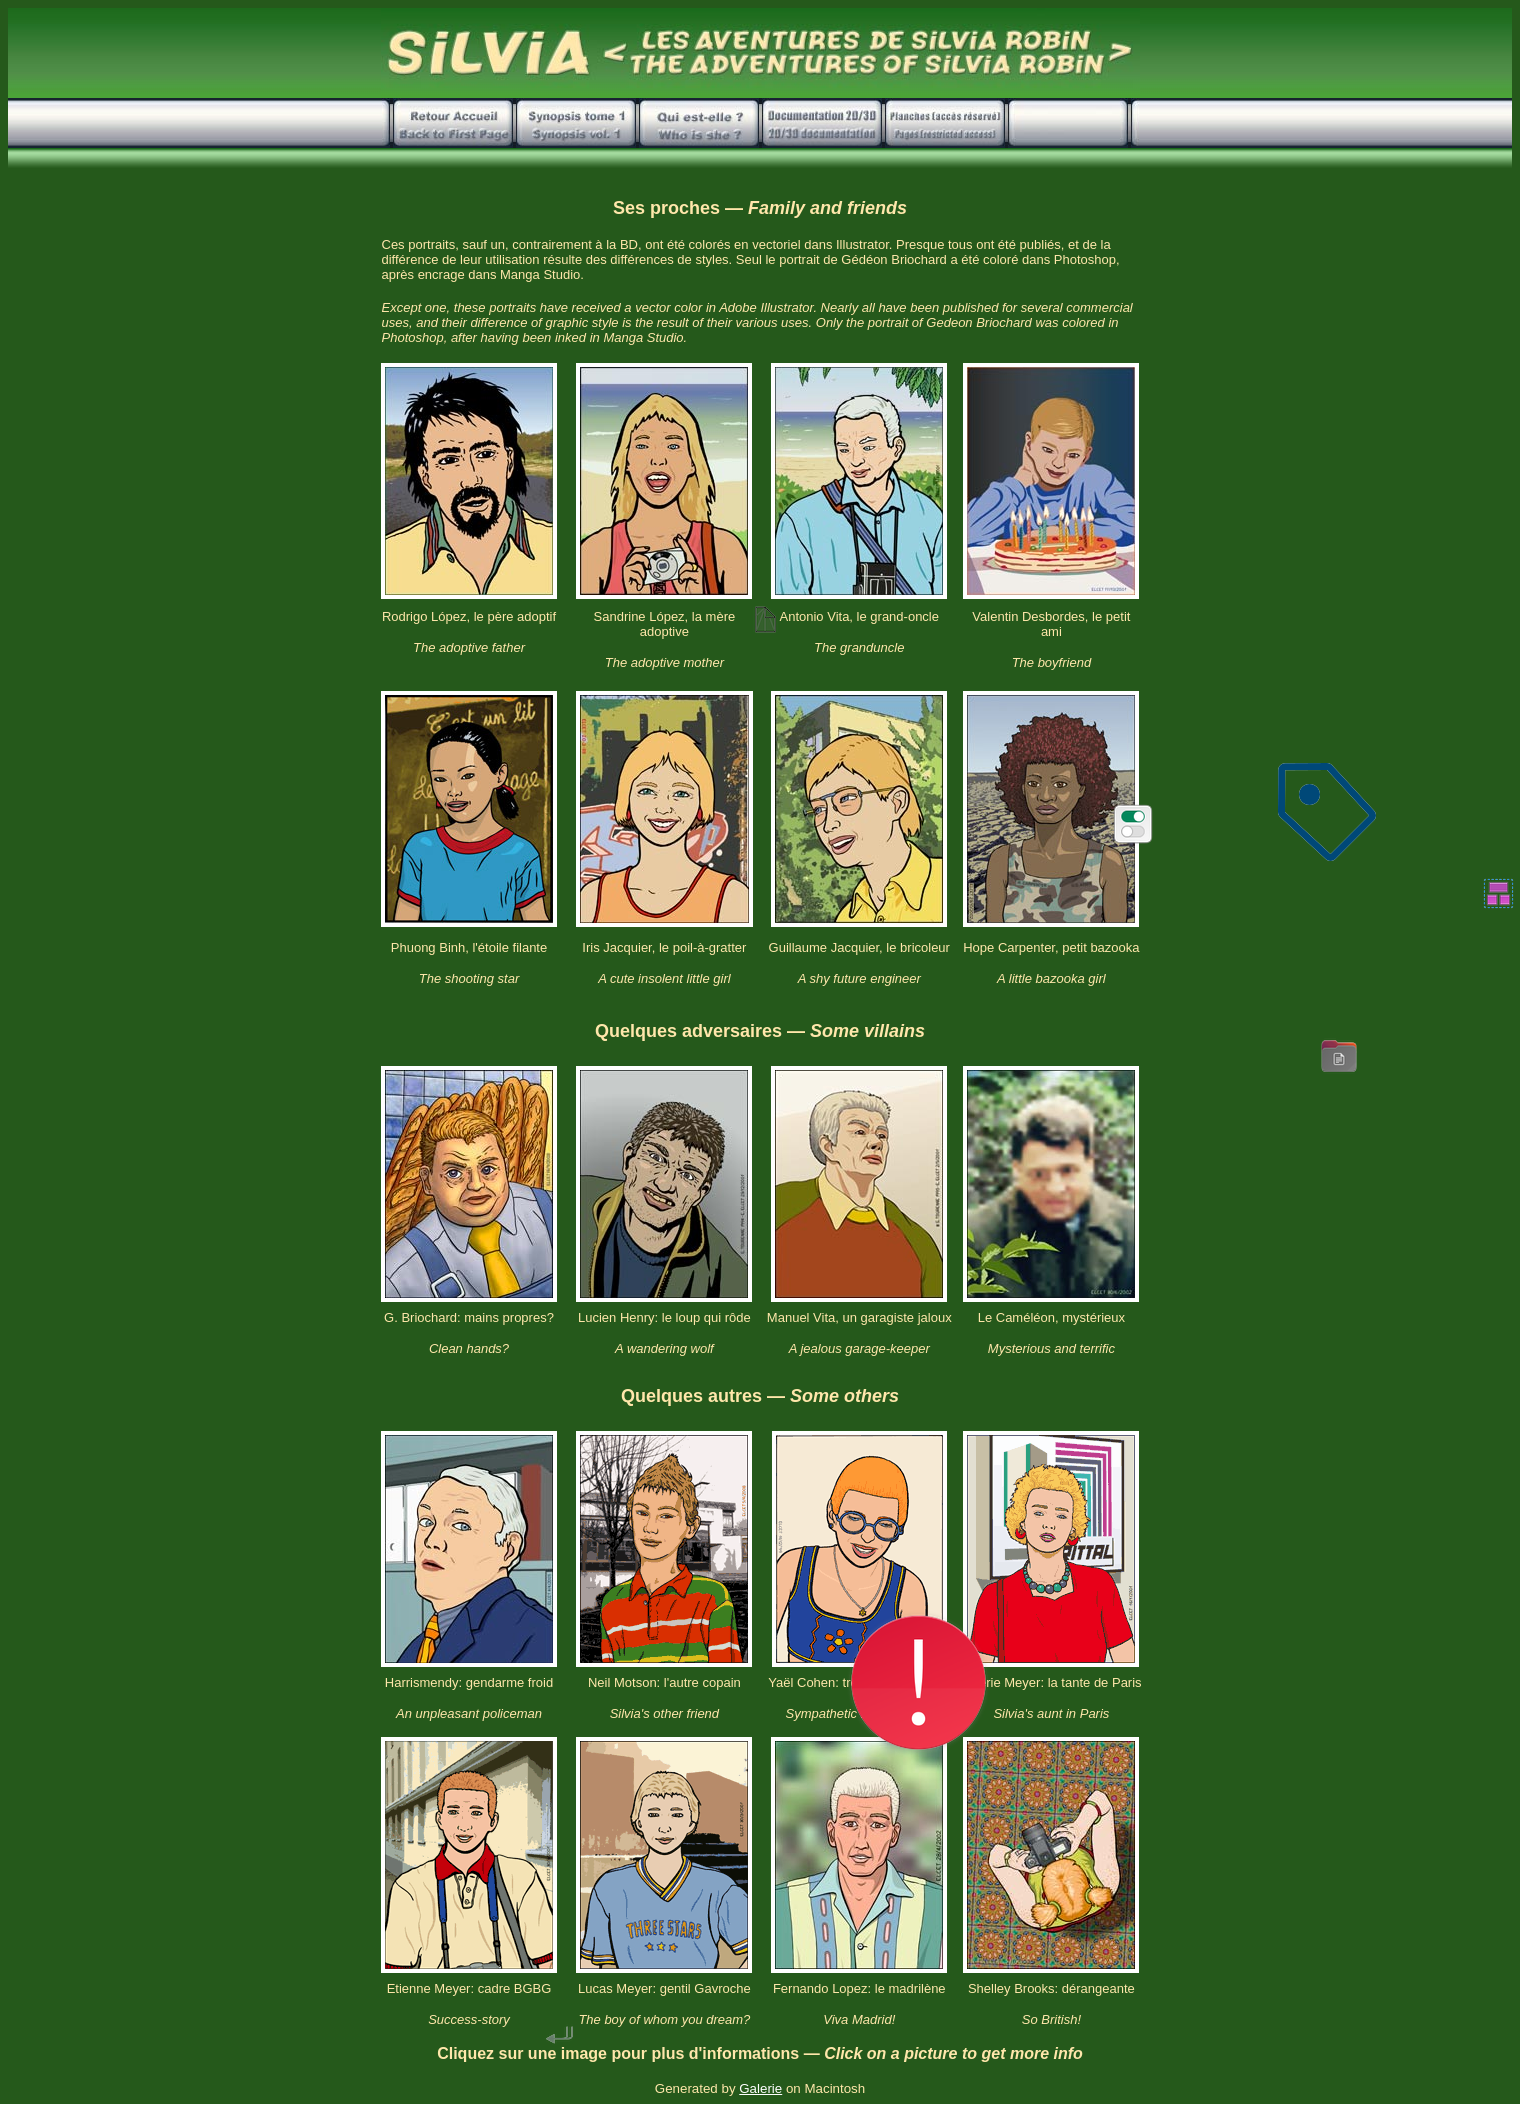 The height and width of the screenshot is (2104, 1520). What do you see at coordinates (559, 2033) in the screenshot?
I see `reply to all recipients in an email thread` at bounding box center [559, 2033].